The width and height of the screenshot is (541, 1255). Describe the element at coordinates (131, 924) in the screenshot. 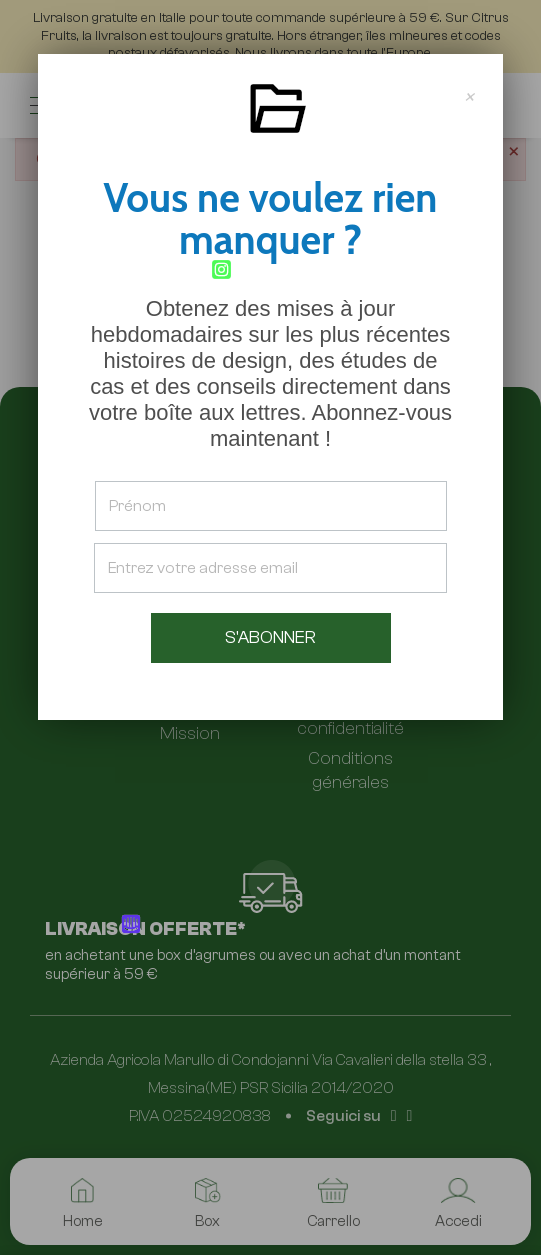

I see `open Intercom chat support` at that location.